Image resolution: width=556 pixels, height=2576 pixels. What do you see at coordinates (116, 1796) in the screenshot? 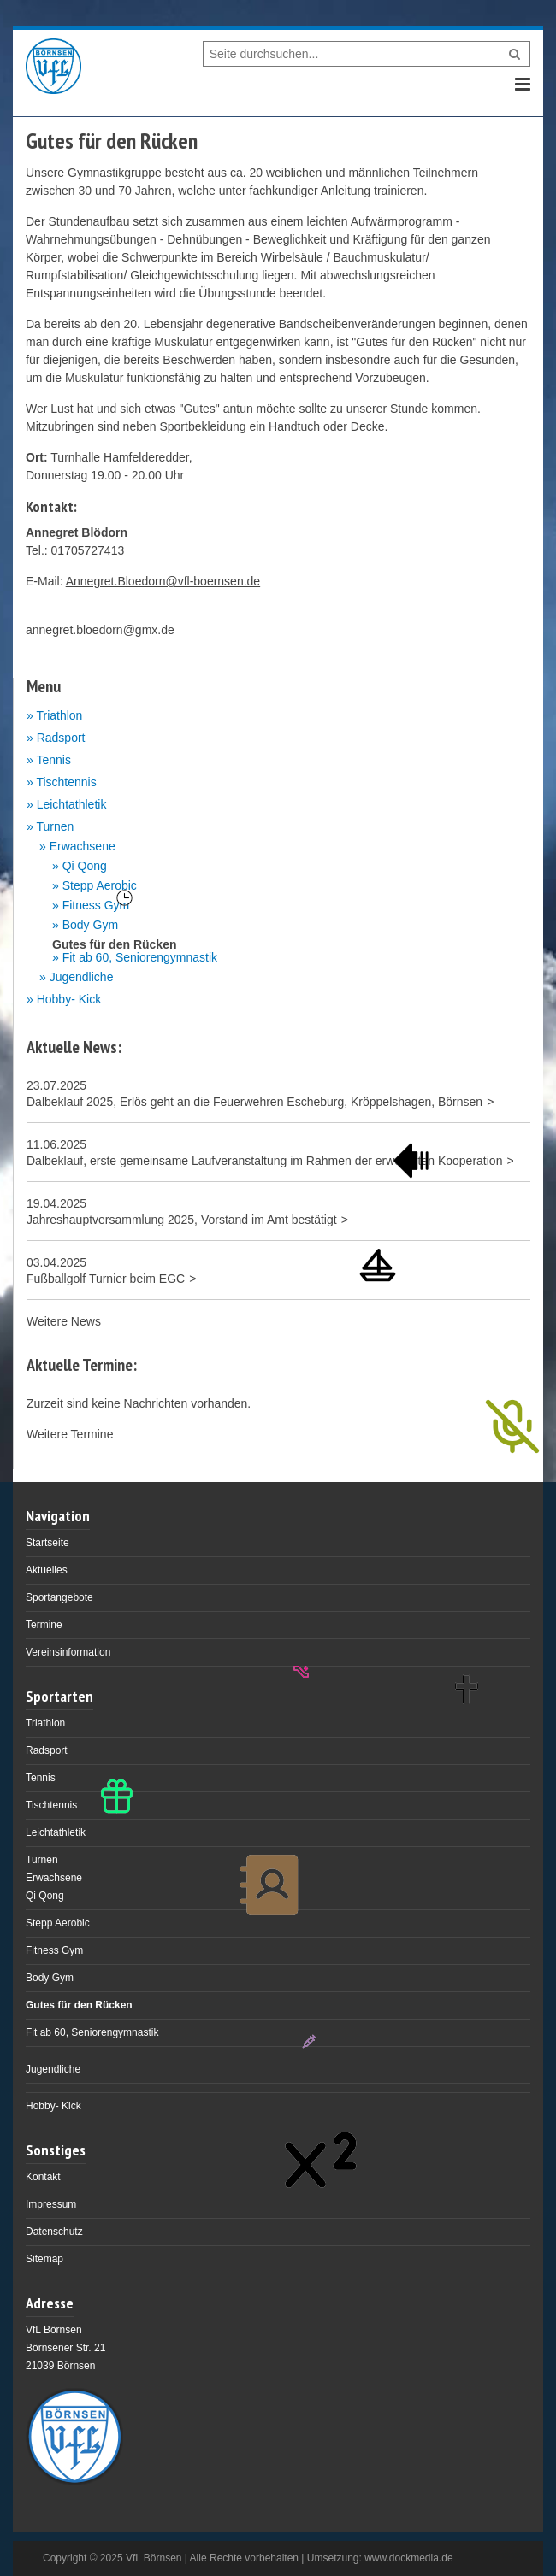
I see `view or redeem a gift` at bounding box center [116, 1796].